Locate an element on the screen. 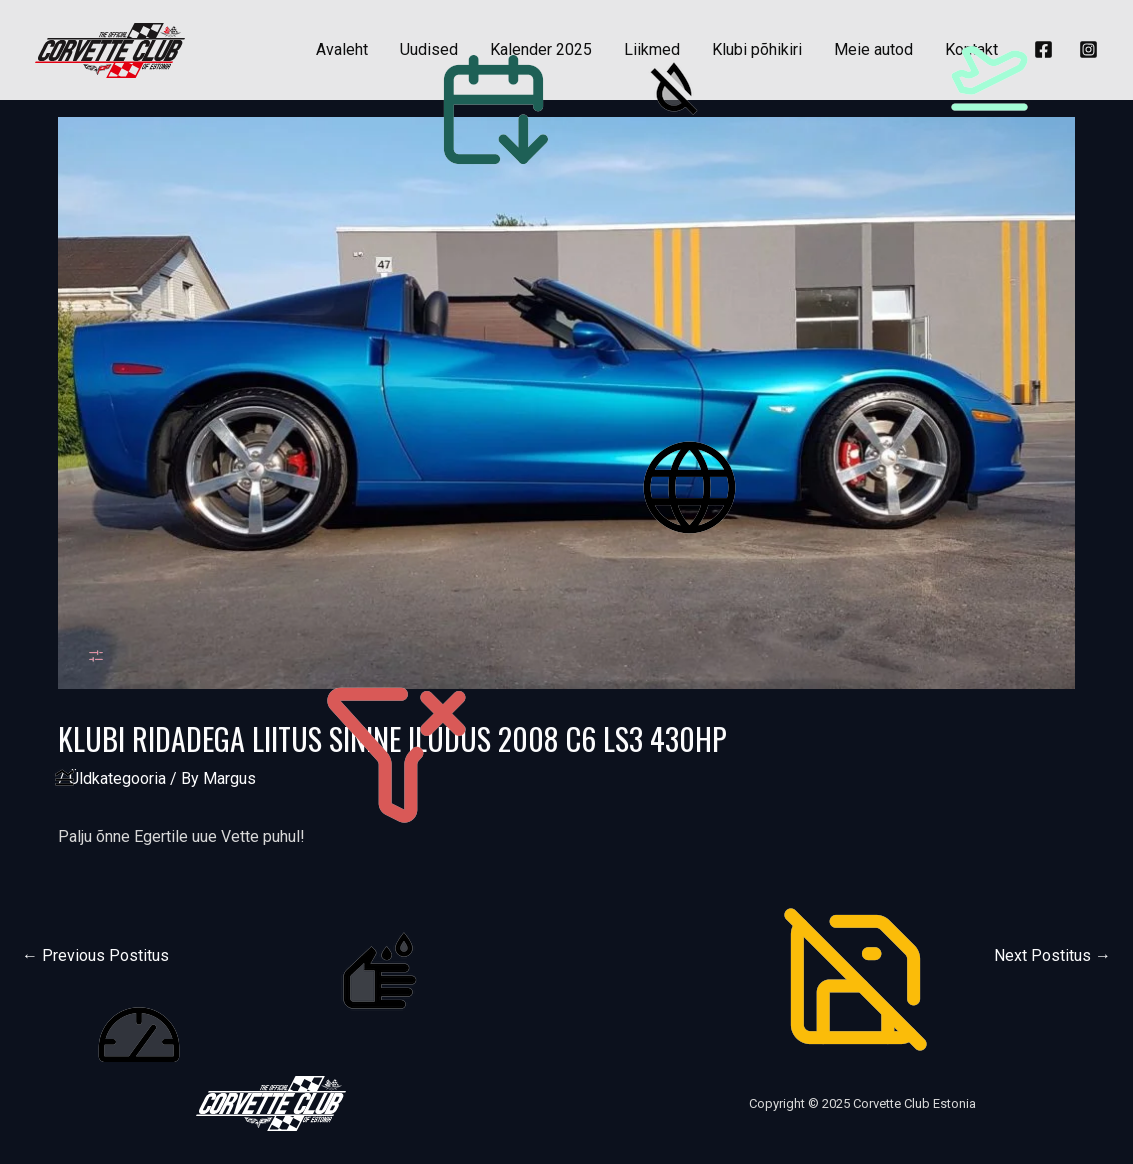  view performance or speed metrics is located at coordinates (139, 1039).